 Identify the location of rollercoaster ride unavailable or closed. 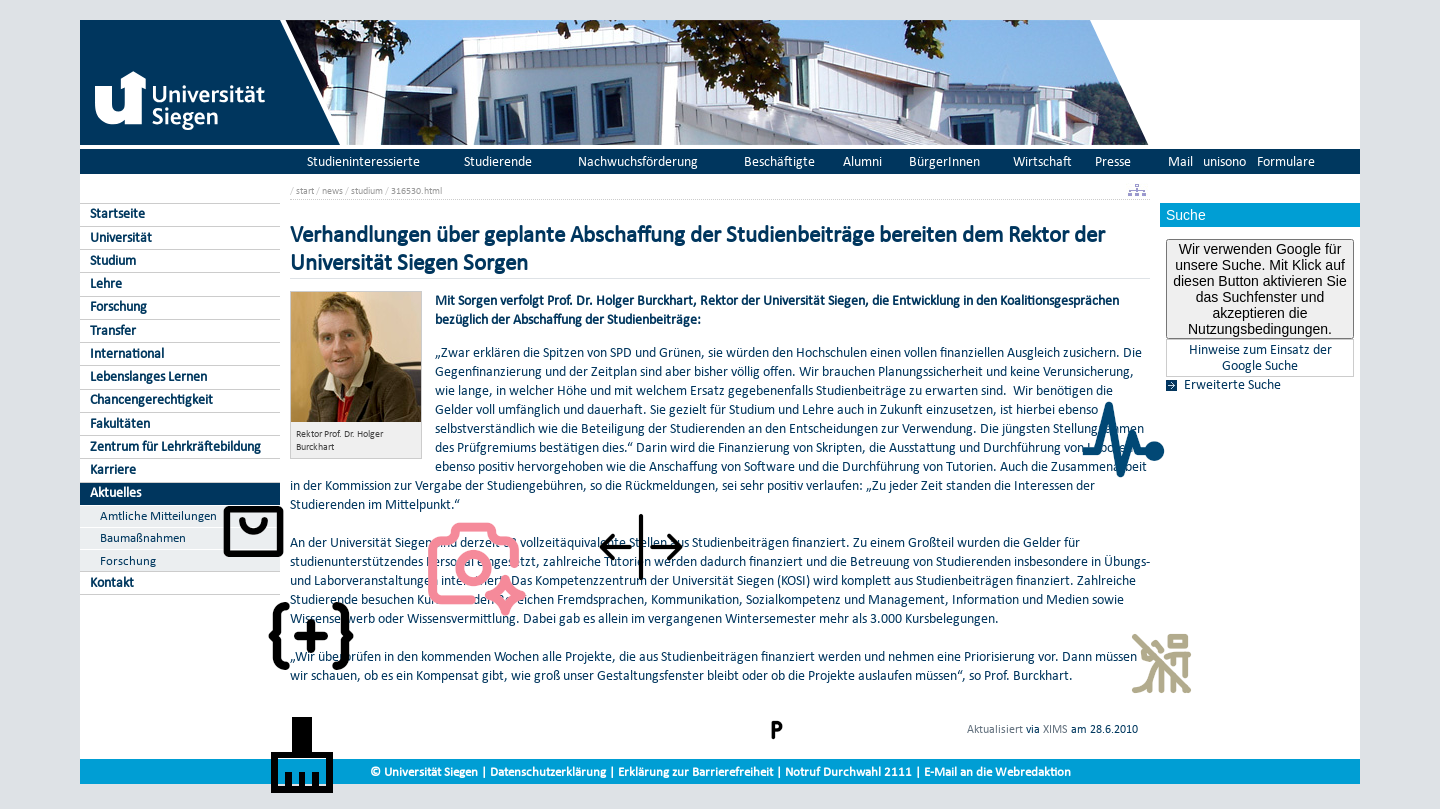
(1161, 663).